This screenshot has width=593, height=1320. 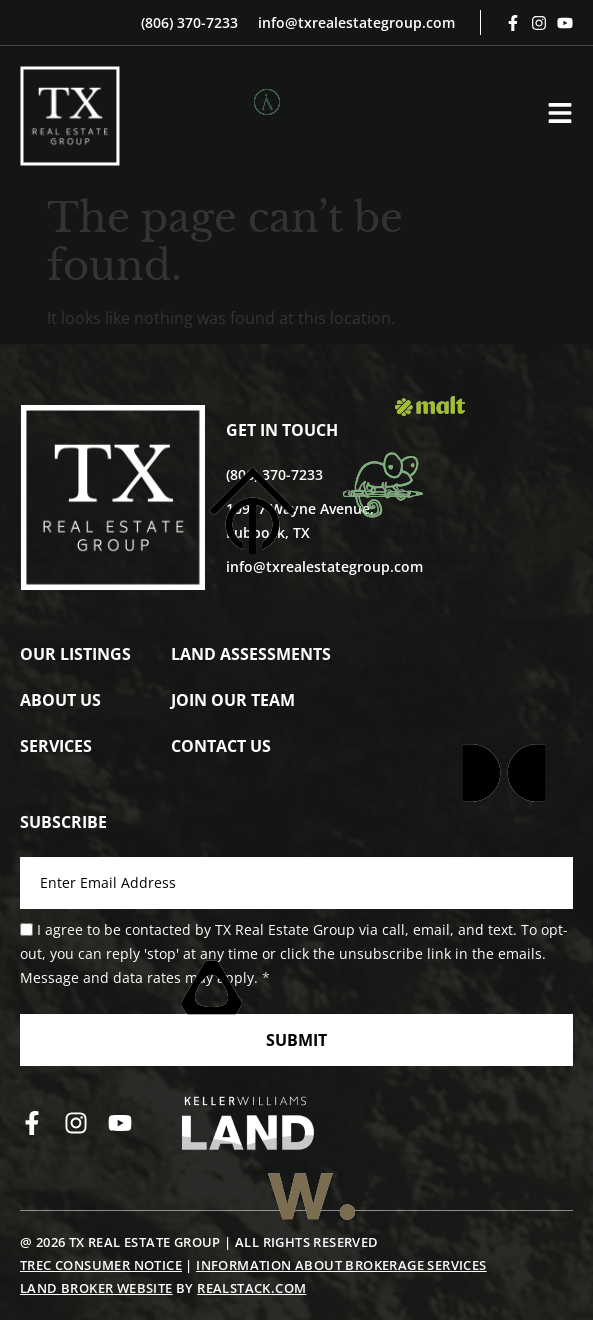 What do you see at coordinates (252, 510) in the screenshot?
I see `open tasmota smart home firmware settings` at bounding box center [252, 510].